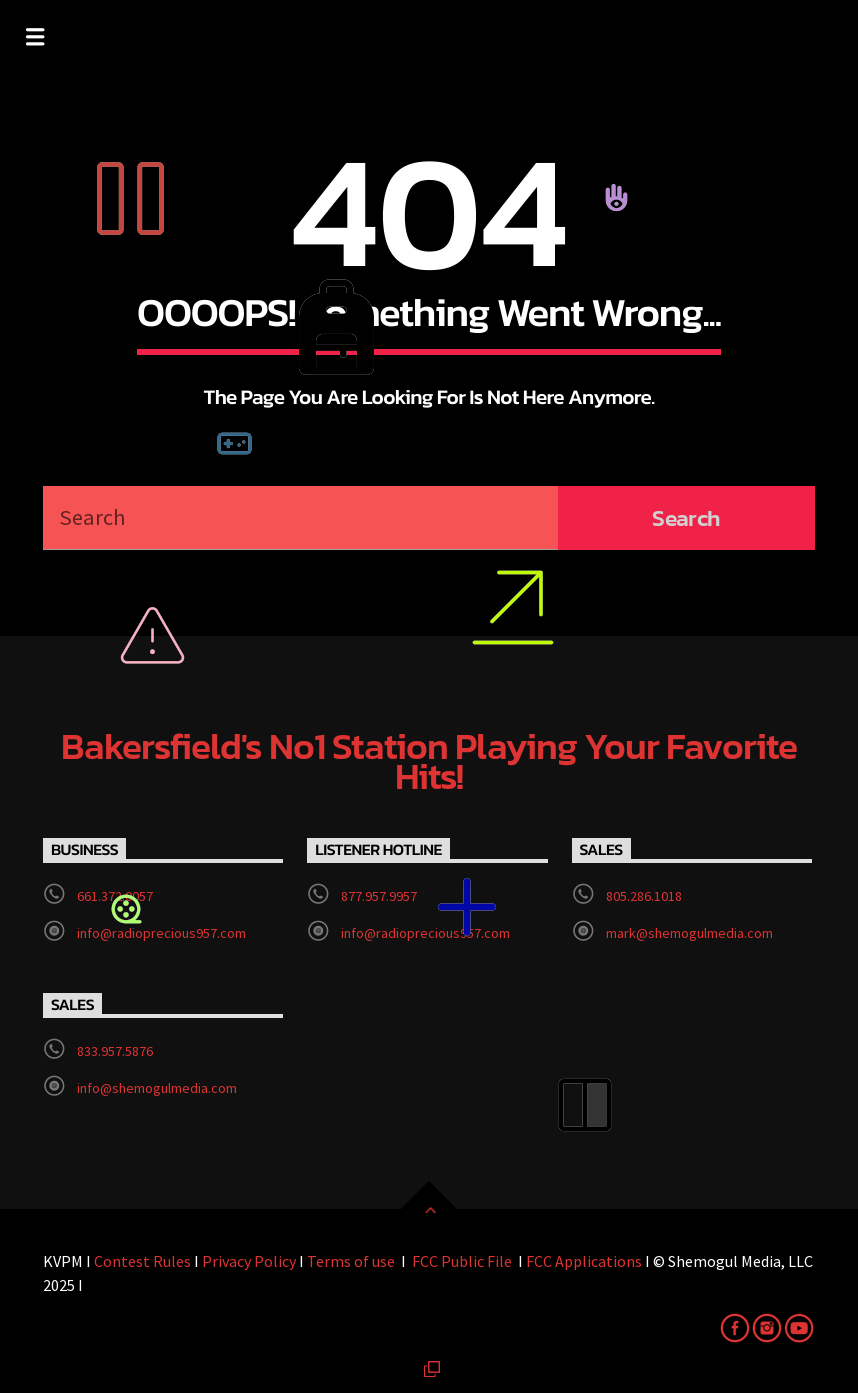 The width and height of the screenshot is (858, 1393). Describe the element at coordinates (513, 604) in the screenshot. I see `open link in new tab or window` at that location.